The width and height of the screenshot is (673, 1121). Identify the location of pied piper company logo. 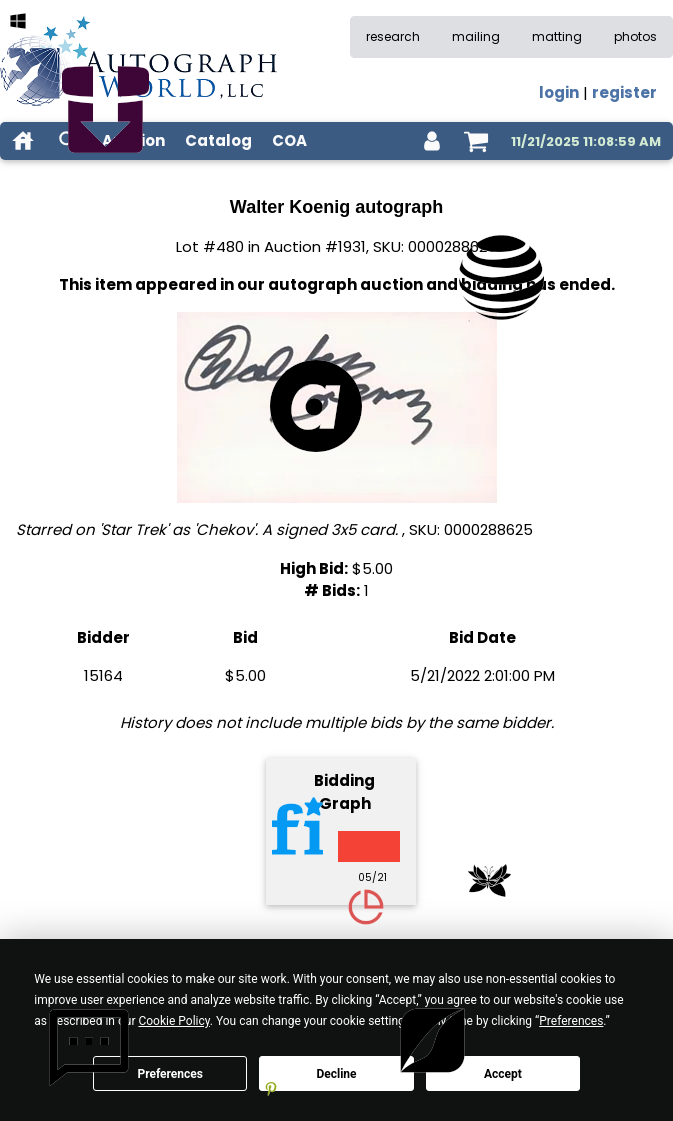
(432, 1040).